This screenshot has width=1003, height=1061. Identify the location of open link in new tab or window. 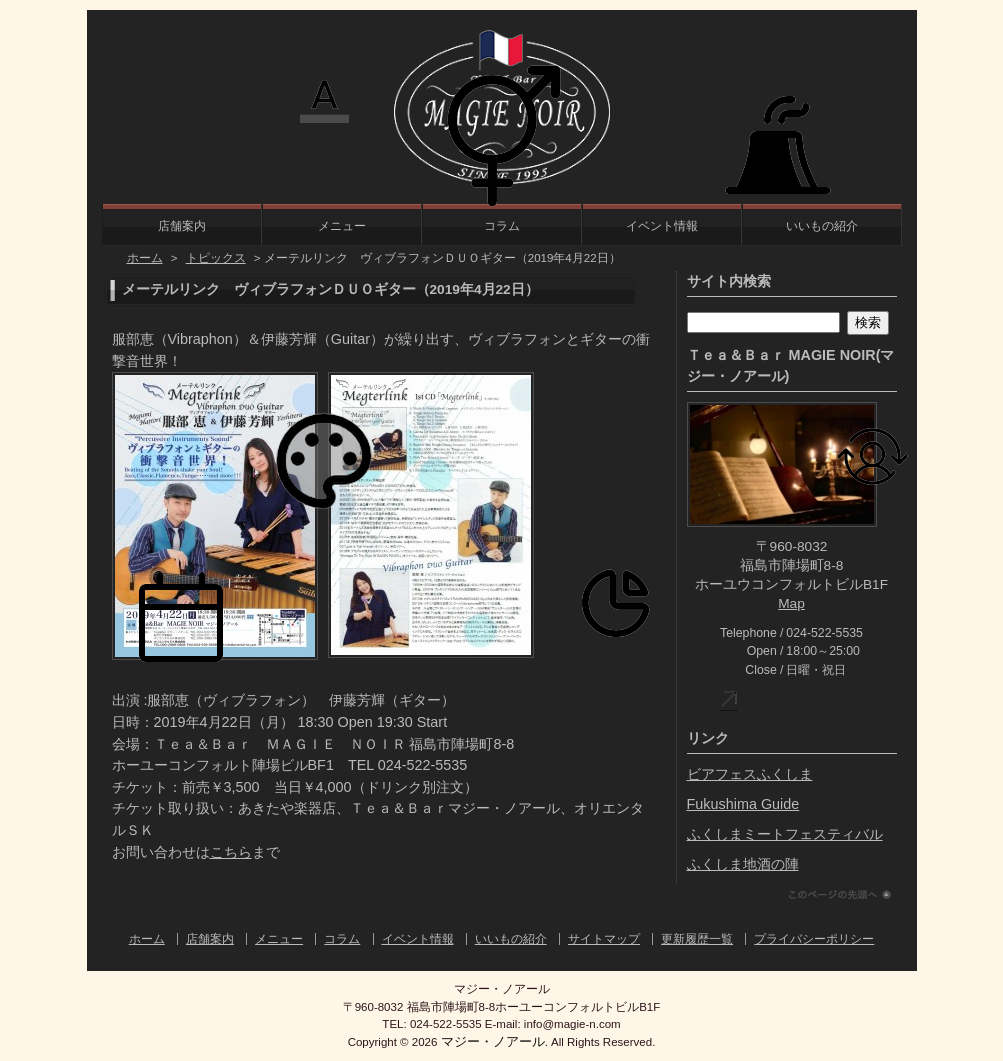
(728, 700).